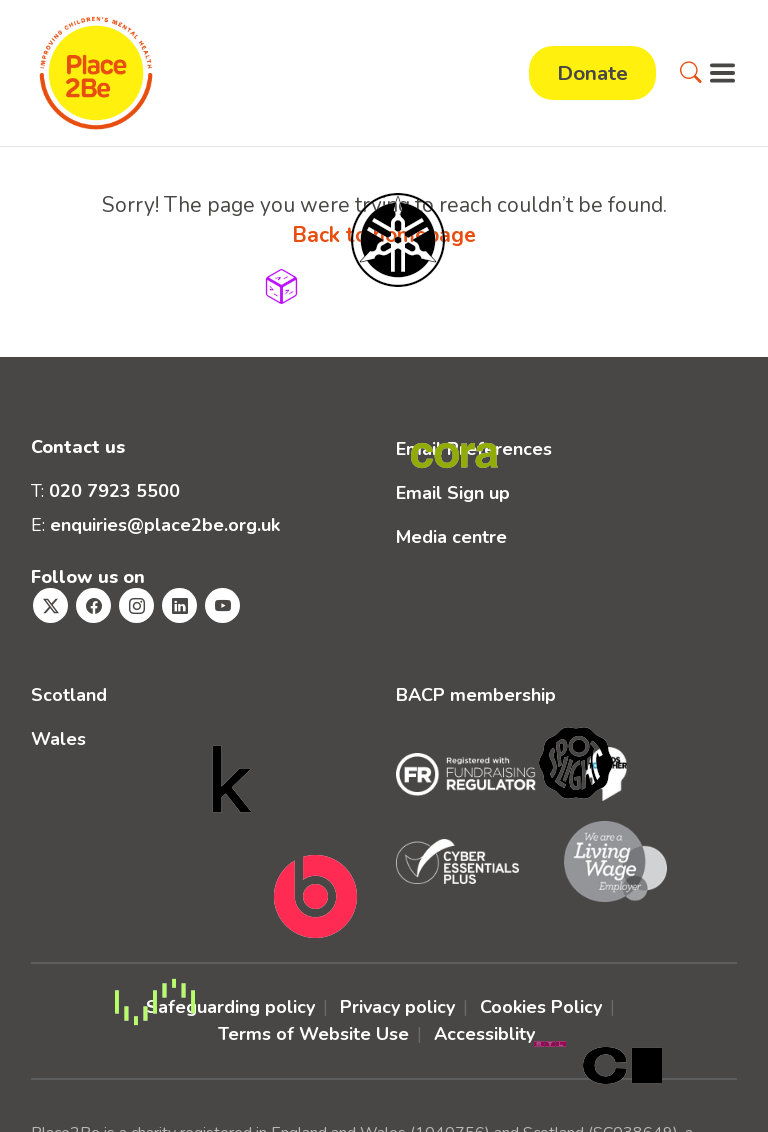  Describe the element at coordinates (155, 1002) in the screenshot. I see `unraid server management application` at that location.